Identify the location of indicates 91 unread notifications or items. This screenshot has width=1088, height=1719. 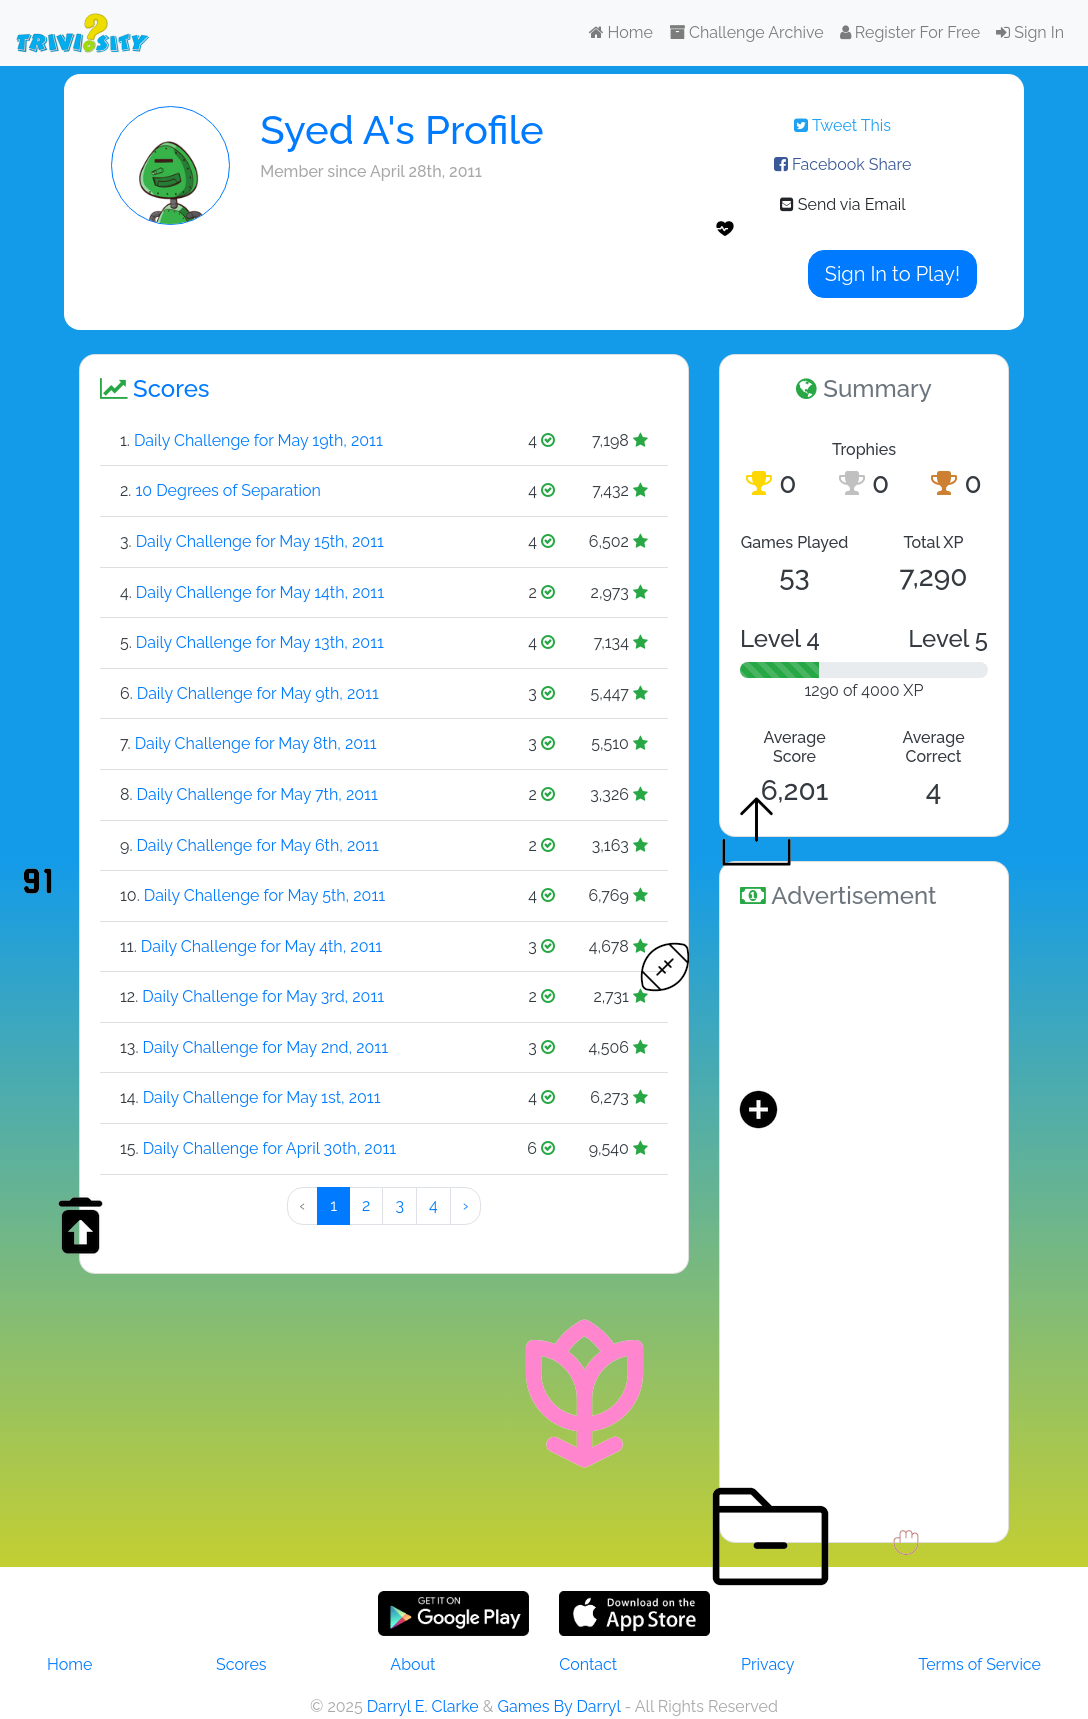
(39, 881).